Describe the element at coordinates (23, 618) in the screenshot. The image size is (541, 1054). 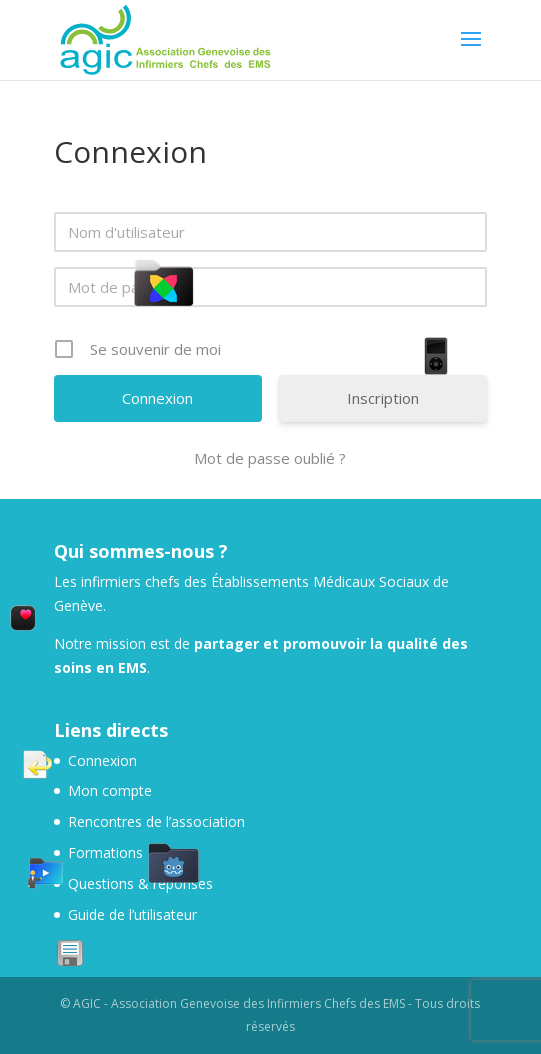
I see `open the health app` at that location.